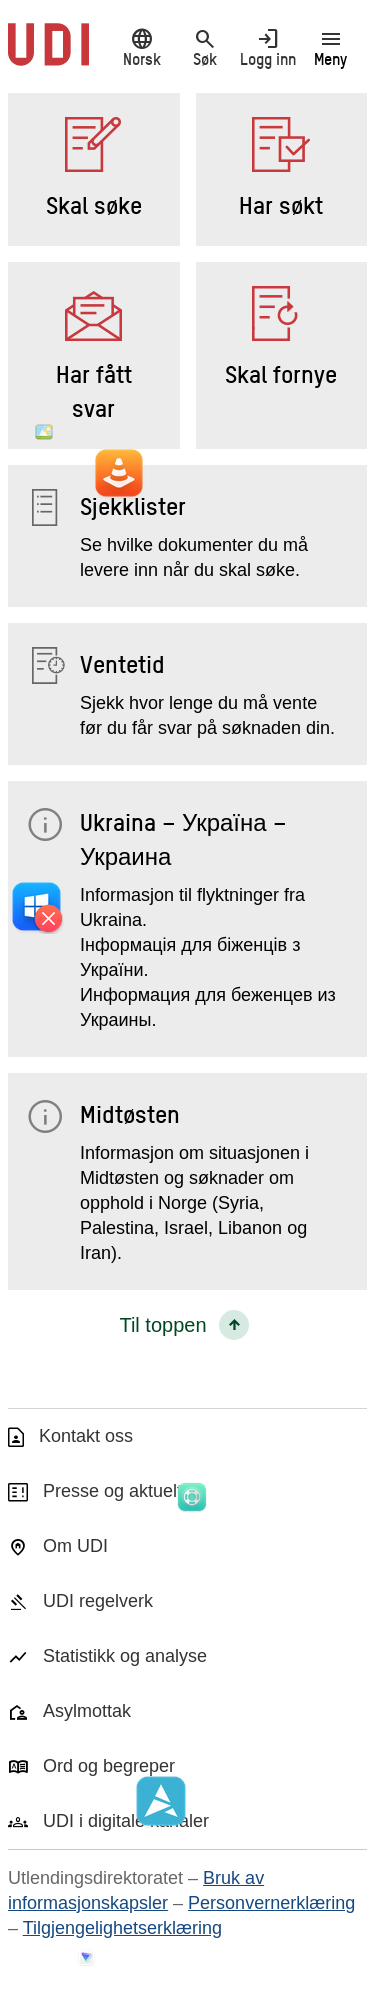 Image resolution: width=375 pixels, height=2005 pixels. I want to click on open the help center, so click(192, 1497).